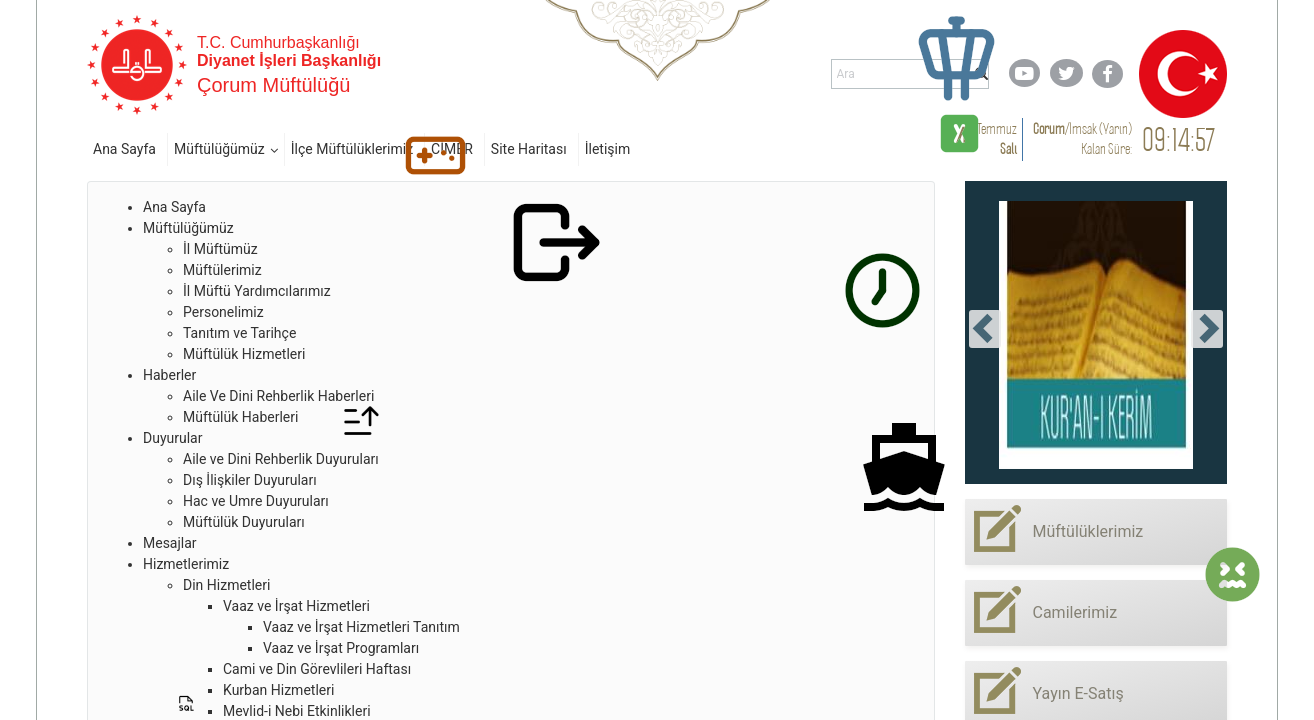 Image resolution: width=1314 pixels, height=720 pixels. Describe the element at coordinates (556, 242) in the screenshot. I see `log out of your account` at that location.